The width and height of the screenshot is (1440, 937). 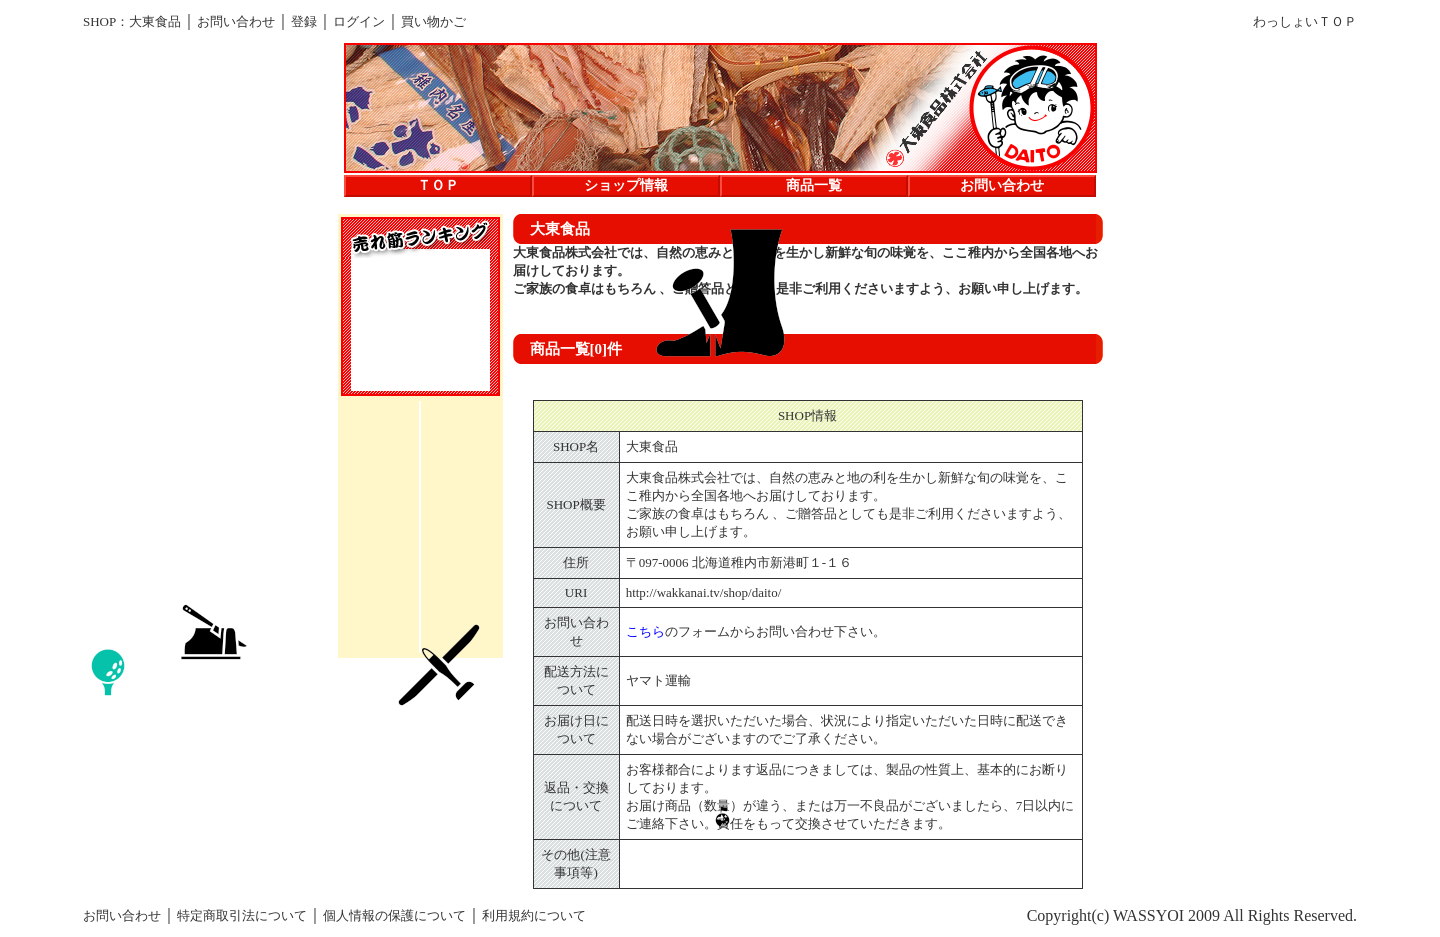 I want to click on access glider or sailplane activities, so click(x=439, y=665).